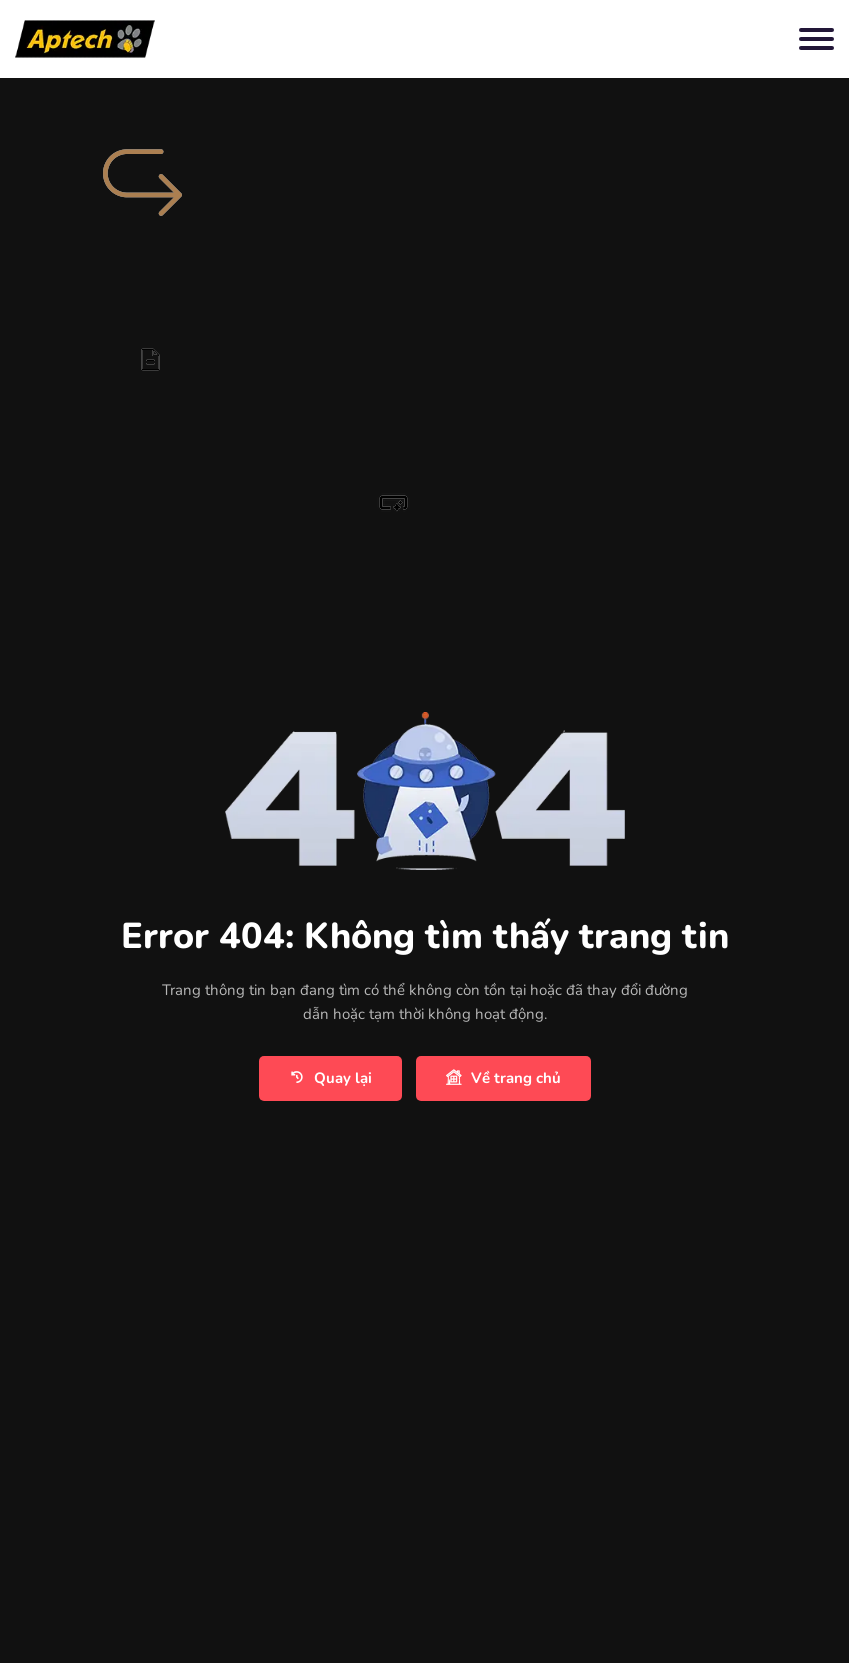  I want to click on redo or repeat last action, so click(142, 179).